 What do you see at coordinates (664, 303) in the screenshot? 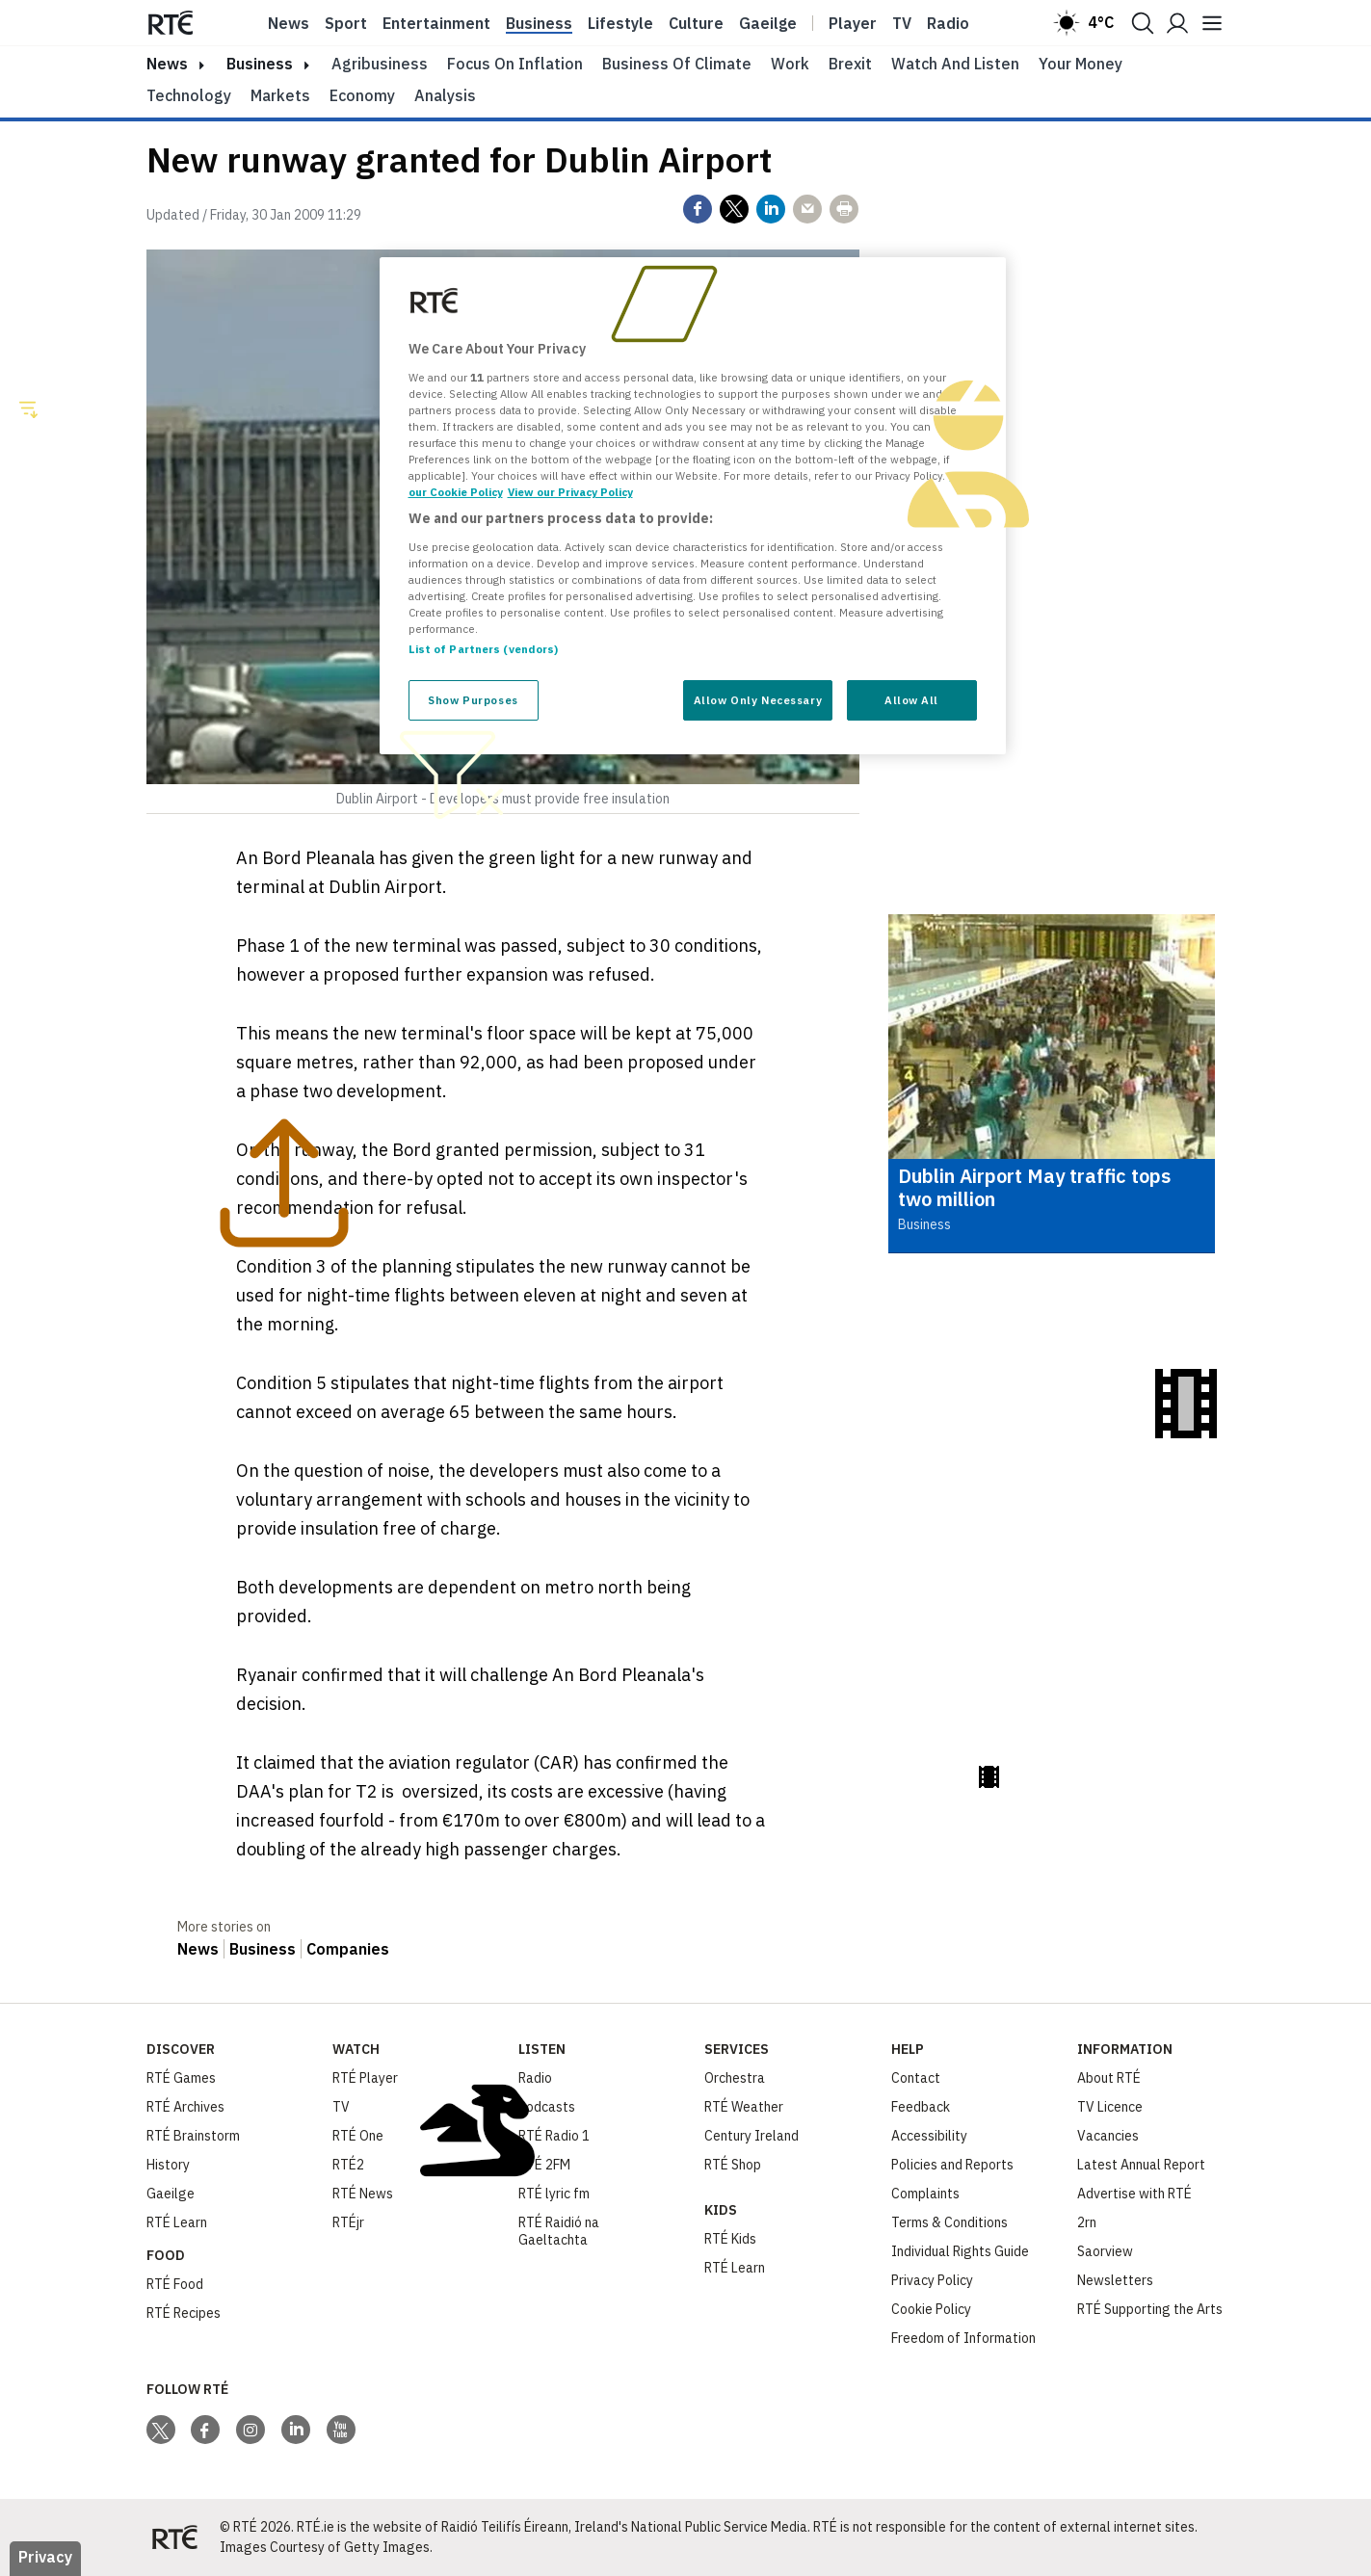
I see `insert a parallelogram shape` at bounding box center [664, 303].